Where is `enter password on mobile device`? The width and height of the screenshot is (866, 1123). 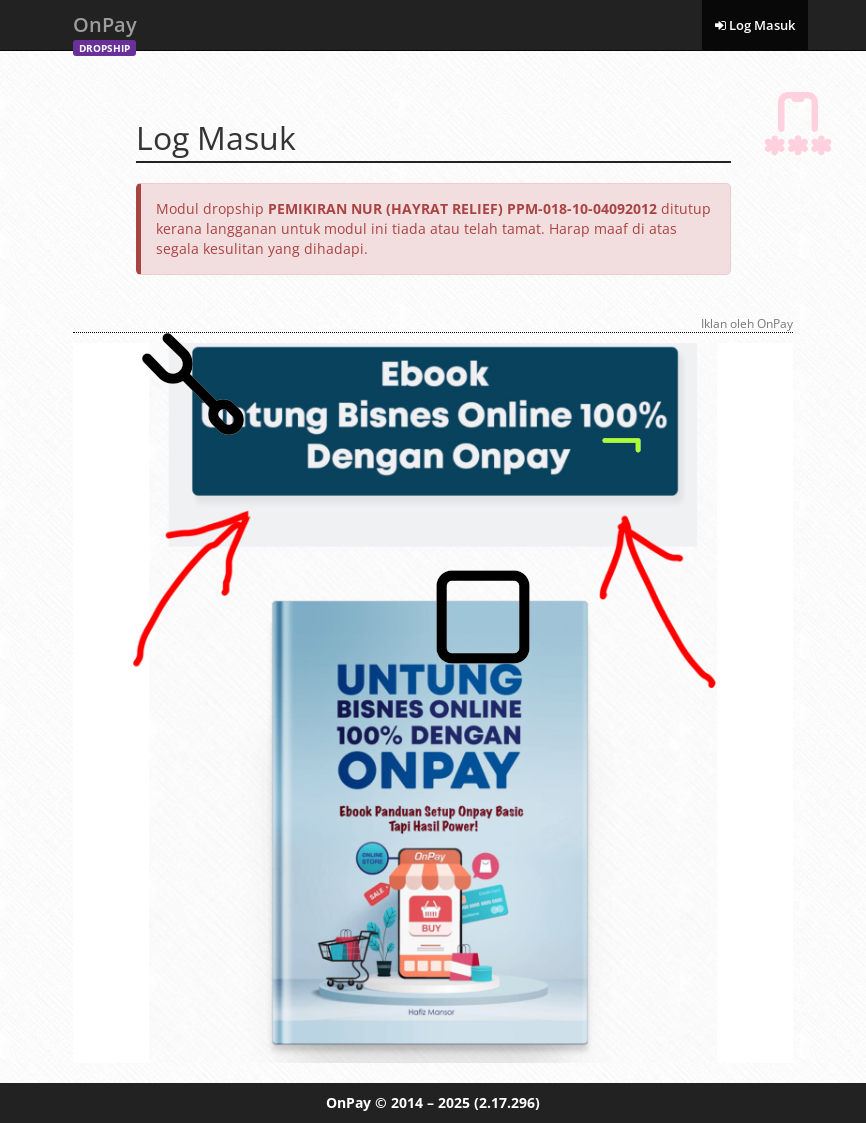 enter password on mobile device is located at coordinates (798, 122).